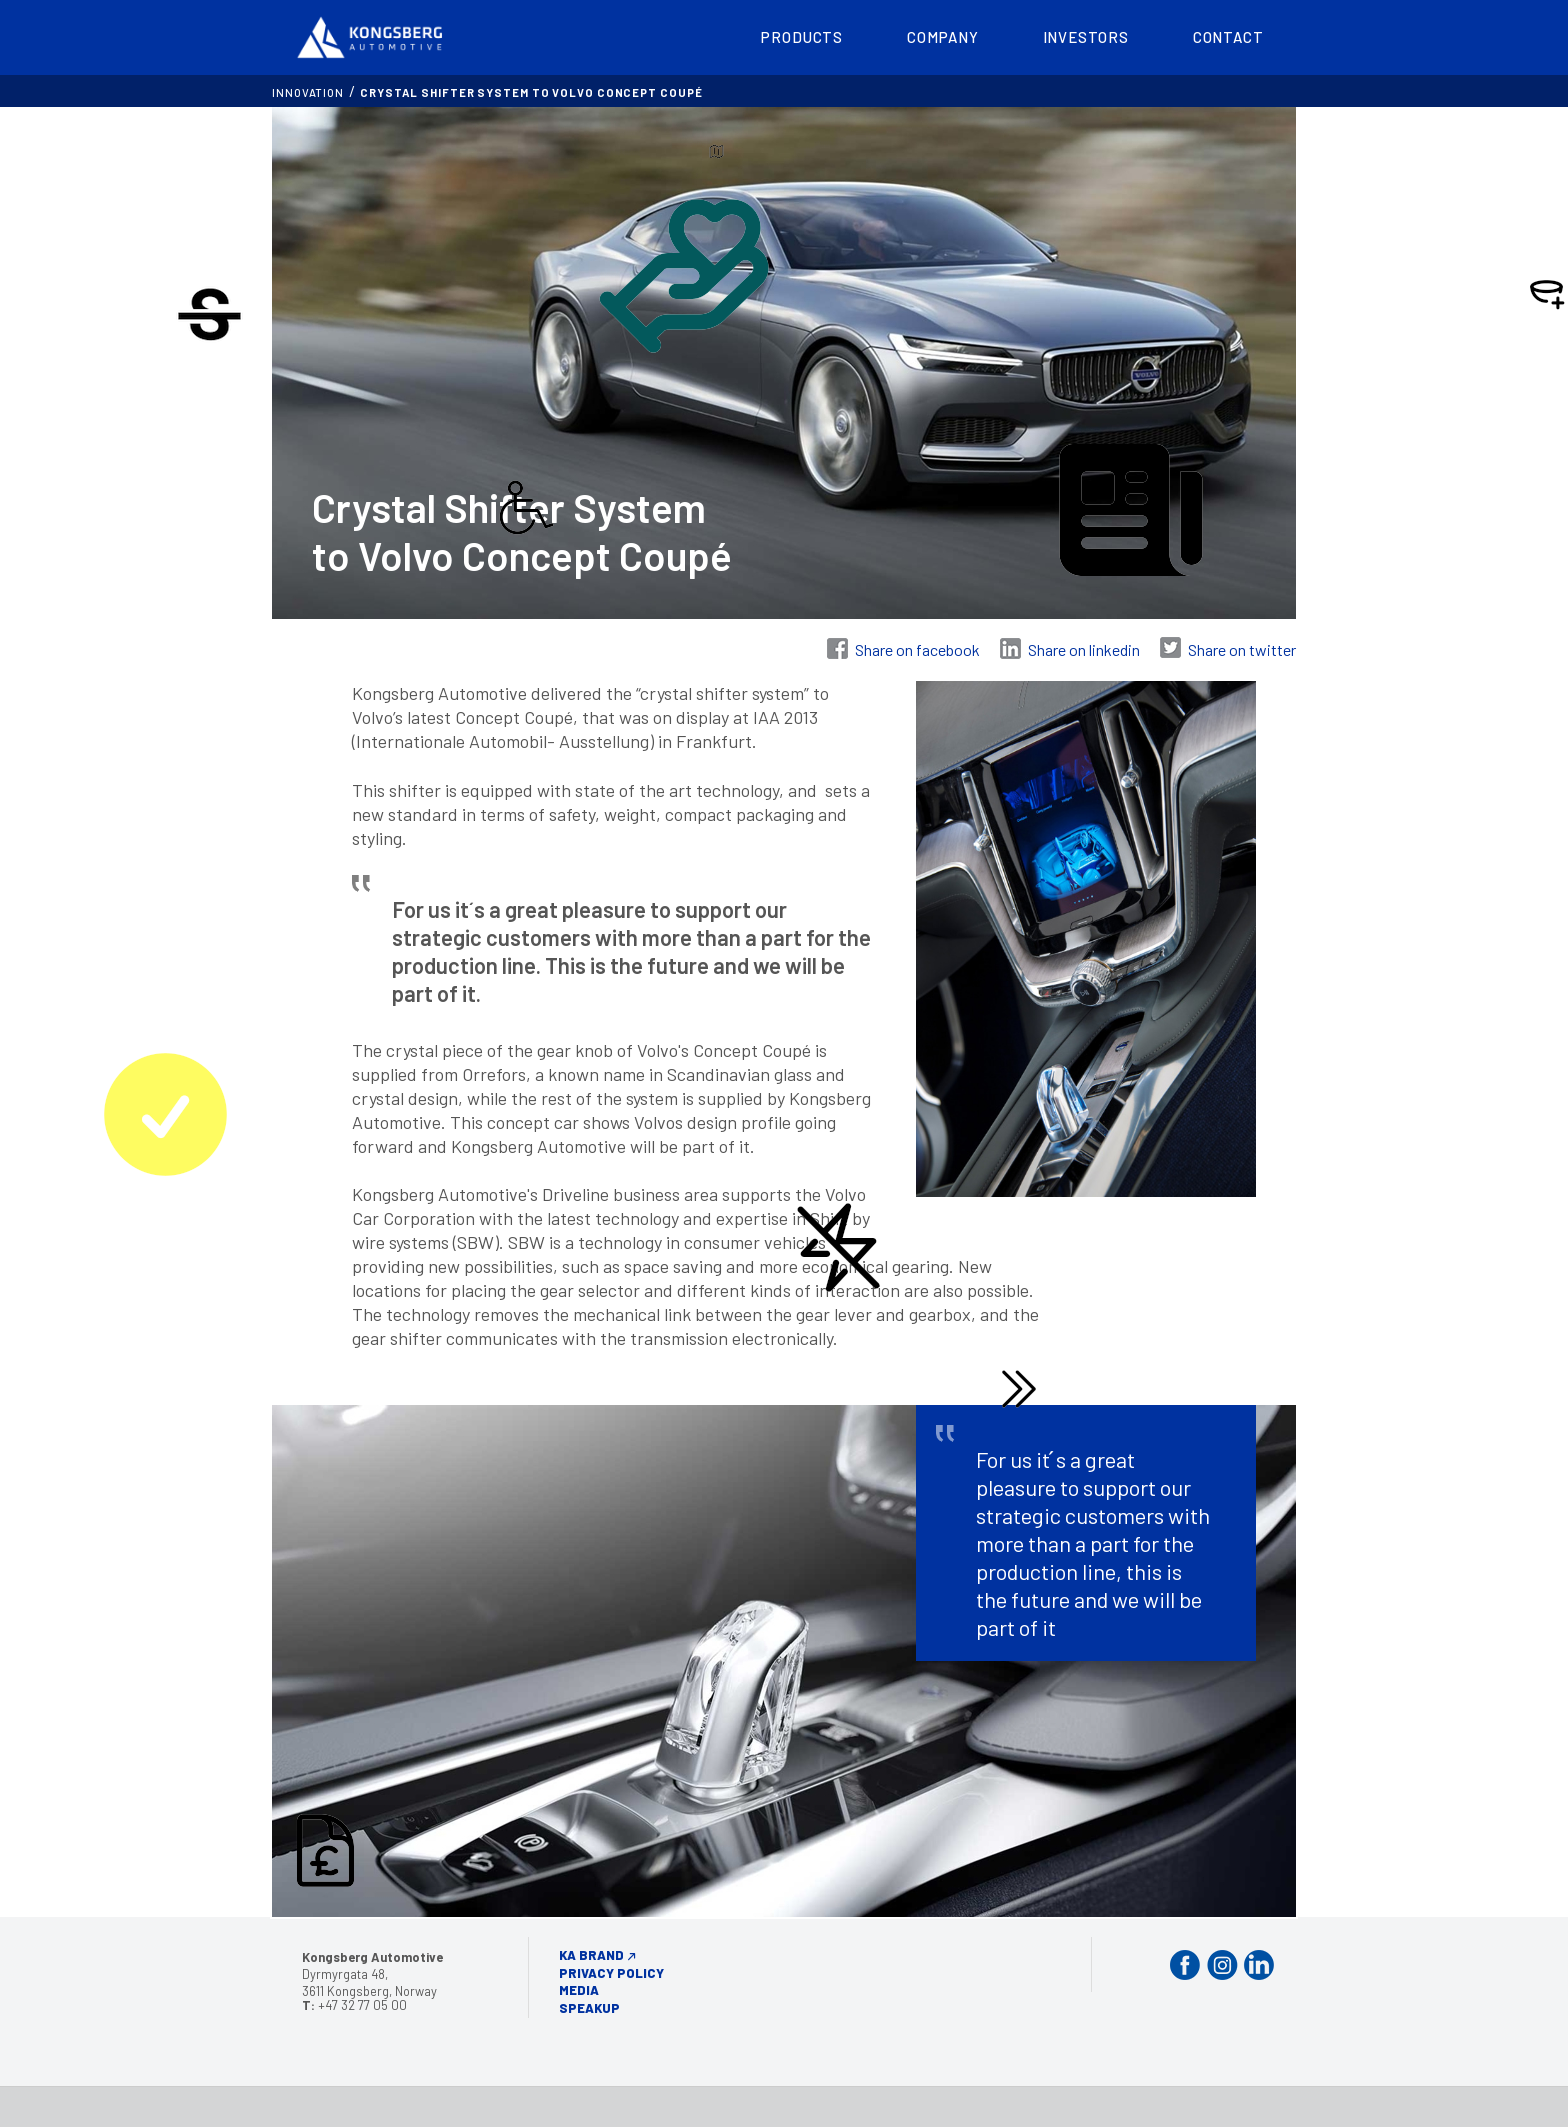 The width and height of the screenshot is (1568, 2127). What do you see at coordinates (209, 319) in the screenshot?
I see `apply strikethrough formatting to selected text` at bounding box center [209, 319].